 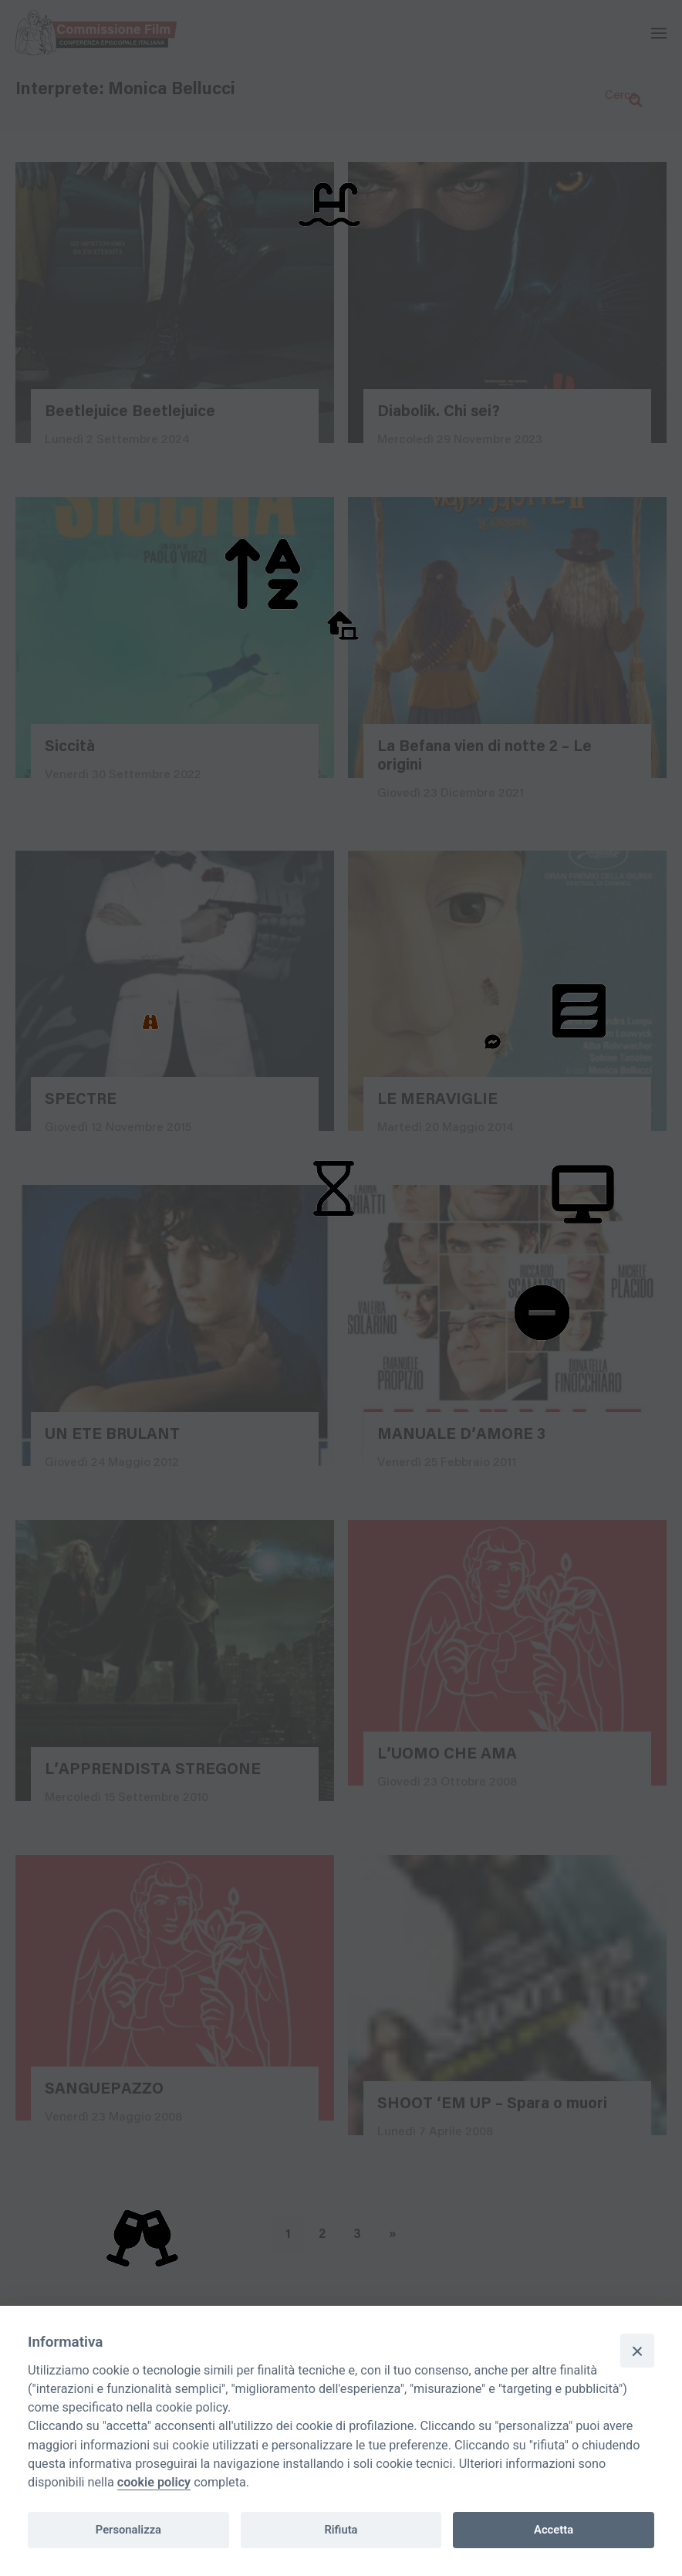 What do you see at coordinates (542, 1312) in the screenshot?
I see `remove an item from a list` at bounding box center [542, 1312].